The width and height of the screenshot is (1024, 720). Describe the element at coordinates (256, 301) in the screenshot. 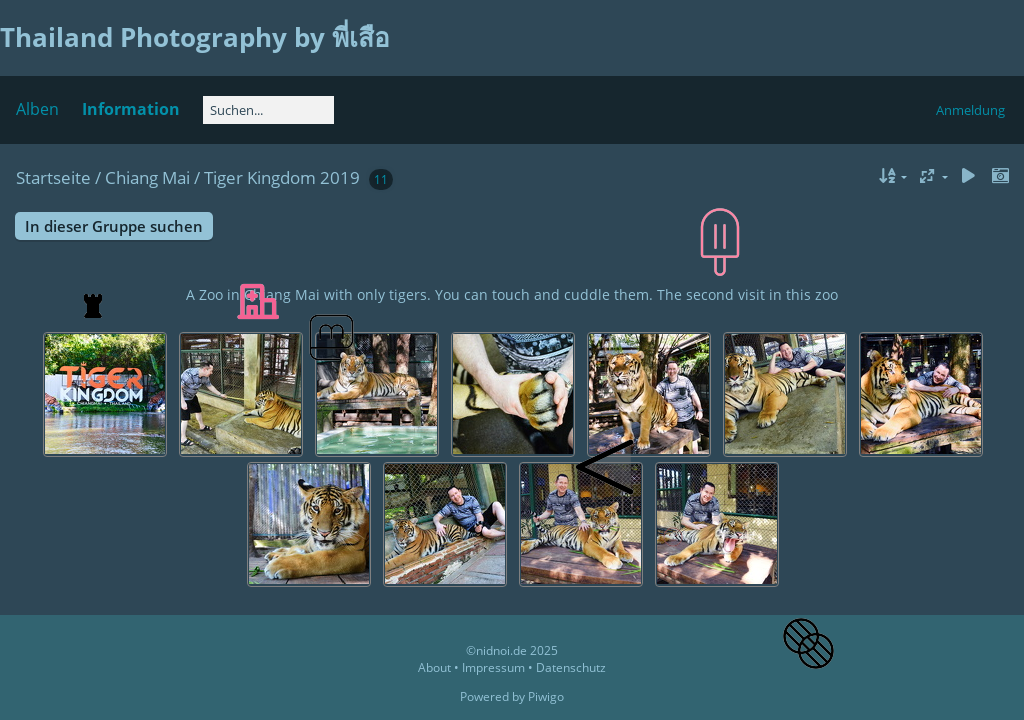

I see `find nearby hospitals or medical facilities` at that location.